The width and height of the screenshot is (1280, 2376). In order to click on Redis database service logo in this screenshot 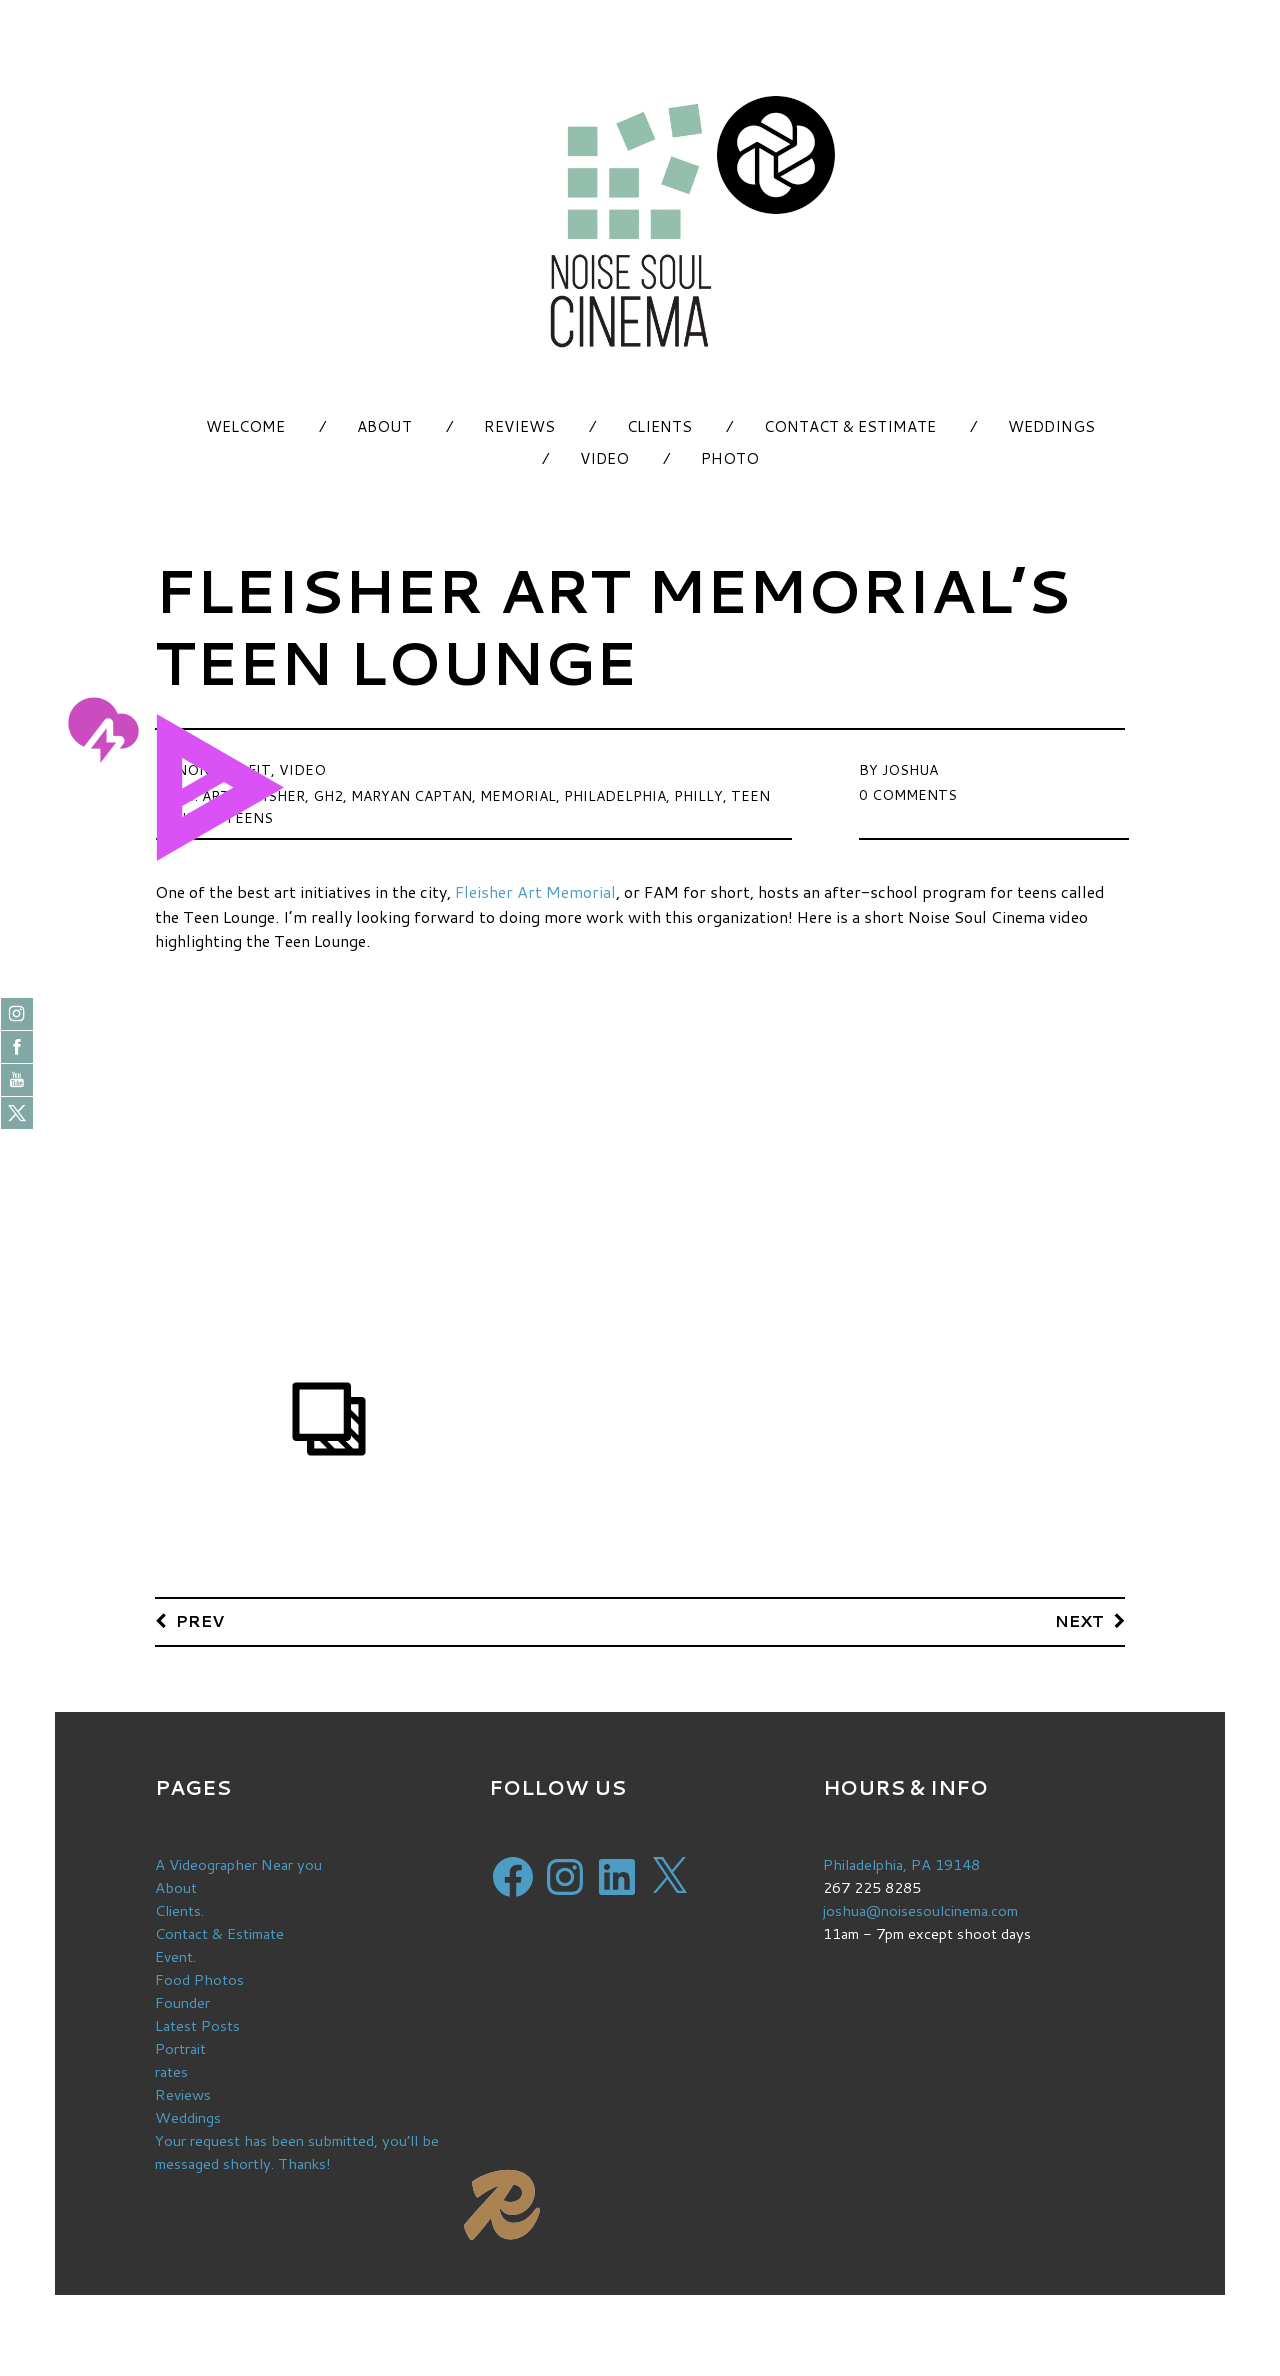, I will do `click(502, 2205)`.